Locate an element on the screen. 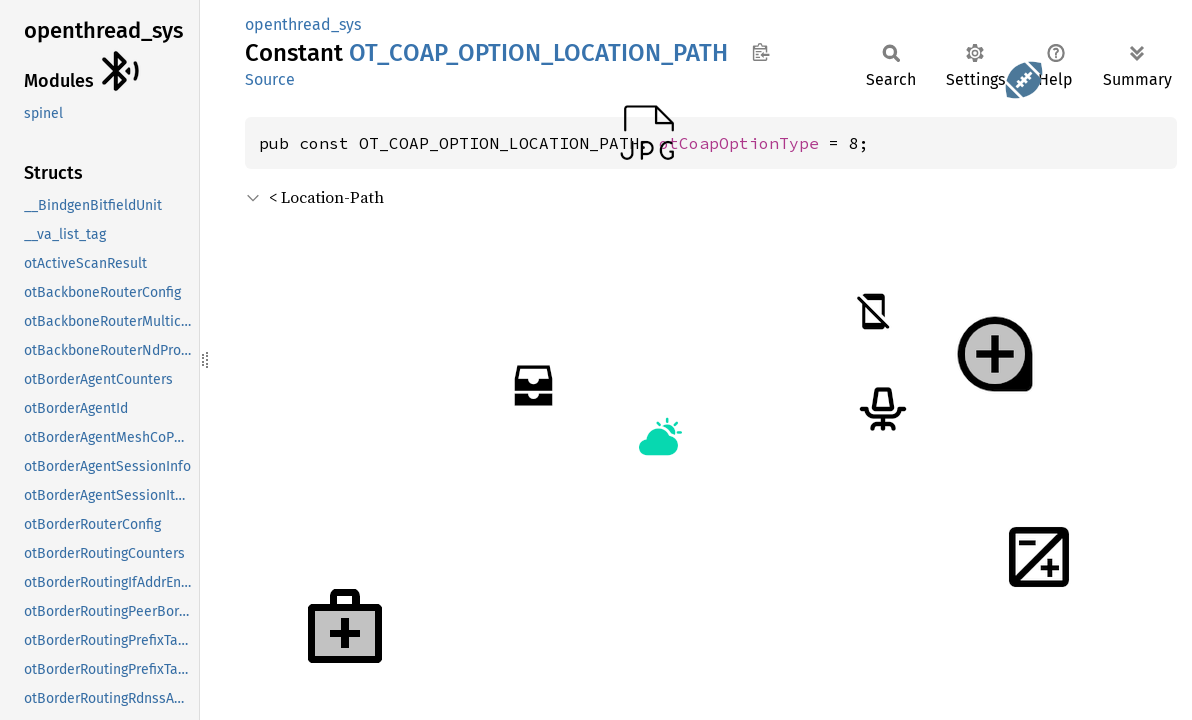  access medical services or healthcare information is located at coordinates (345, 626).